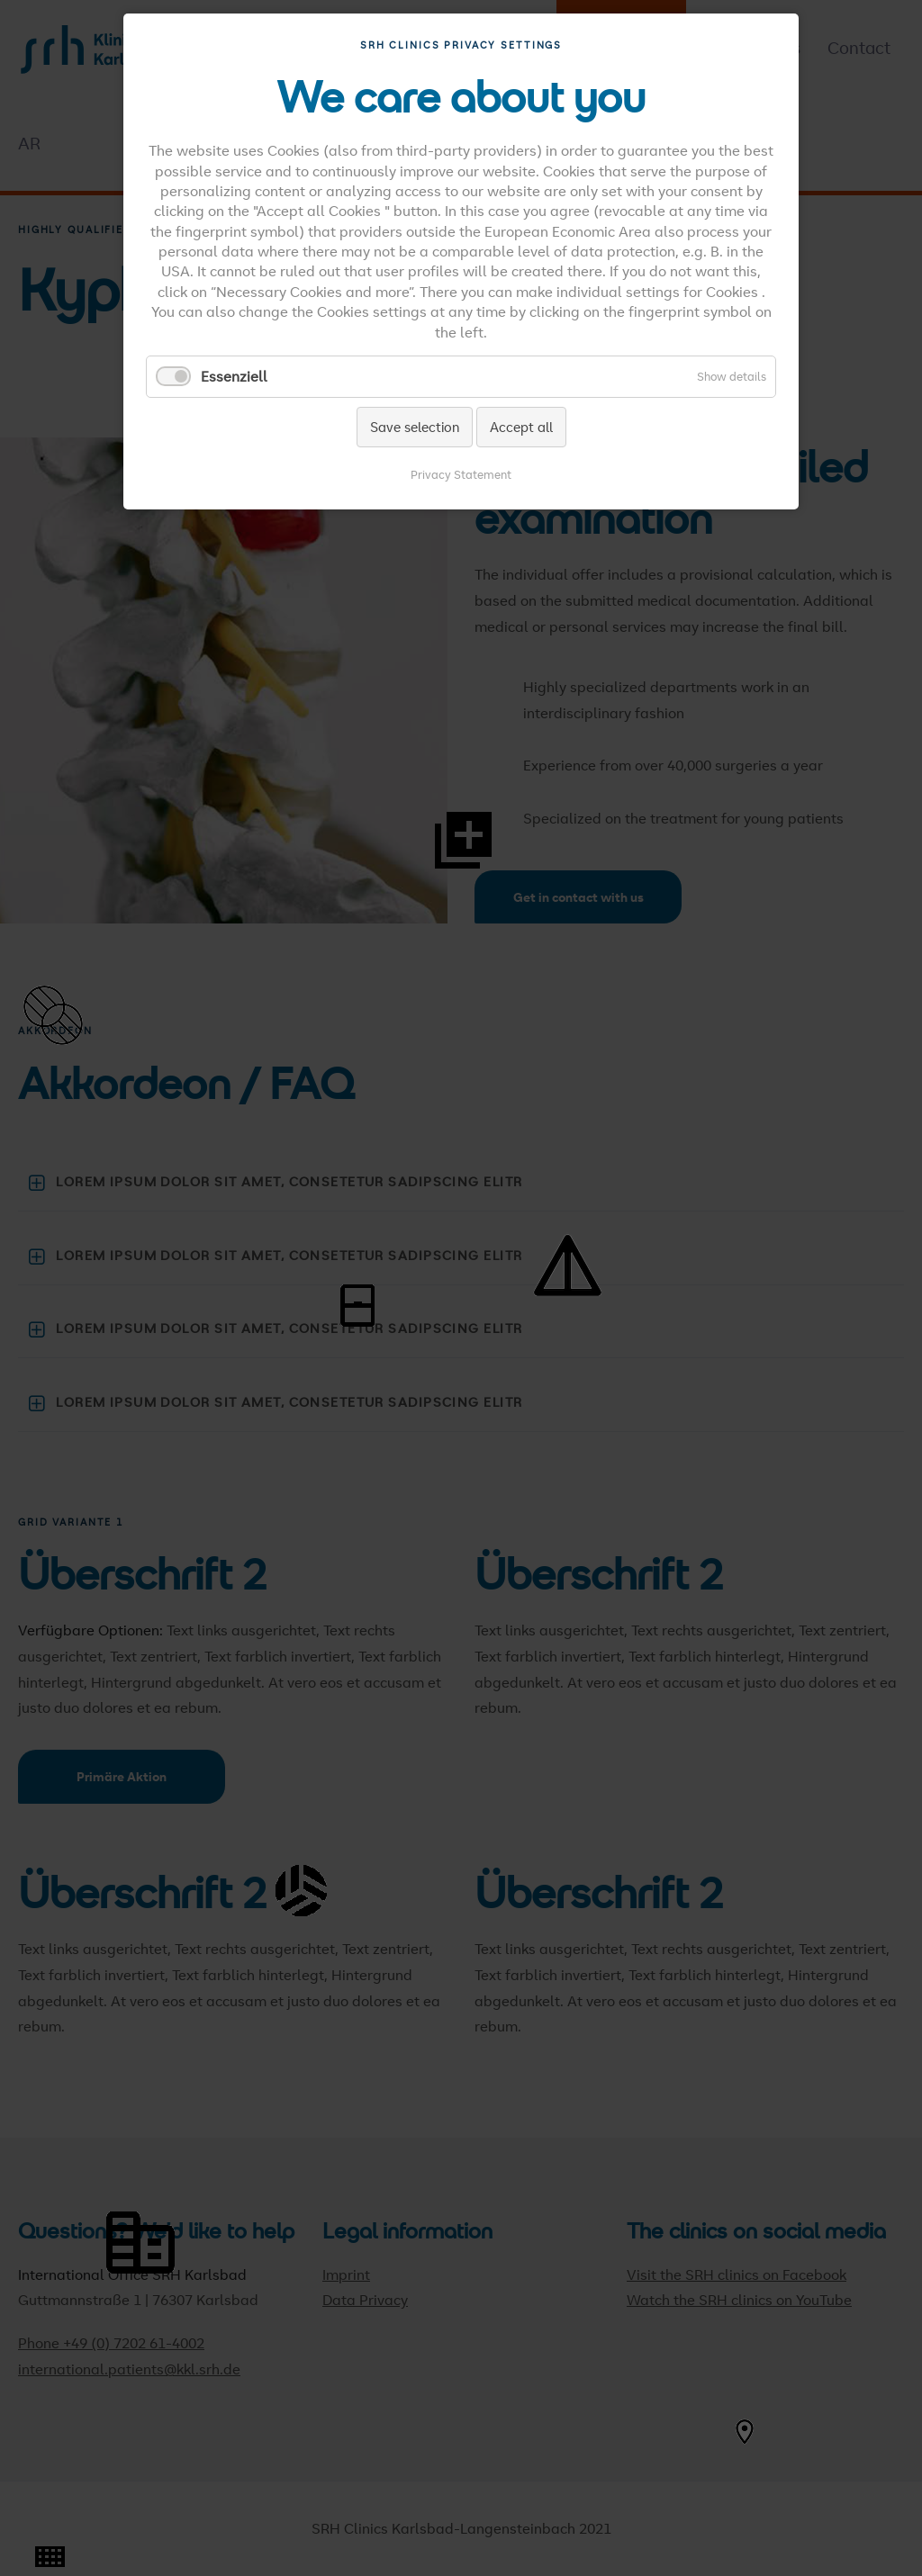 The height and width of the screenshot is (2576, 922). I want to click on view window sensor status, so click(357, 1305).